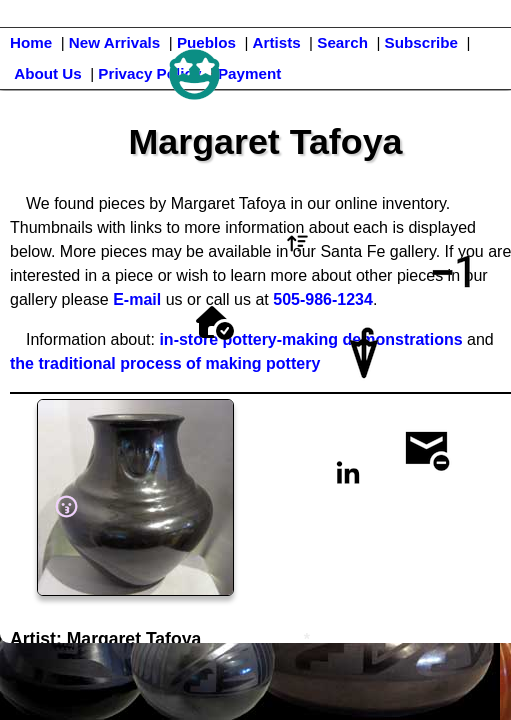  What do you see at coordinates (426, 452) in the screenshot?
I see `unsubscribe from a mailing list` at bounding box center [426, 452].